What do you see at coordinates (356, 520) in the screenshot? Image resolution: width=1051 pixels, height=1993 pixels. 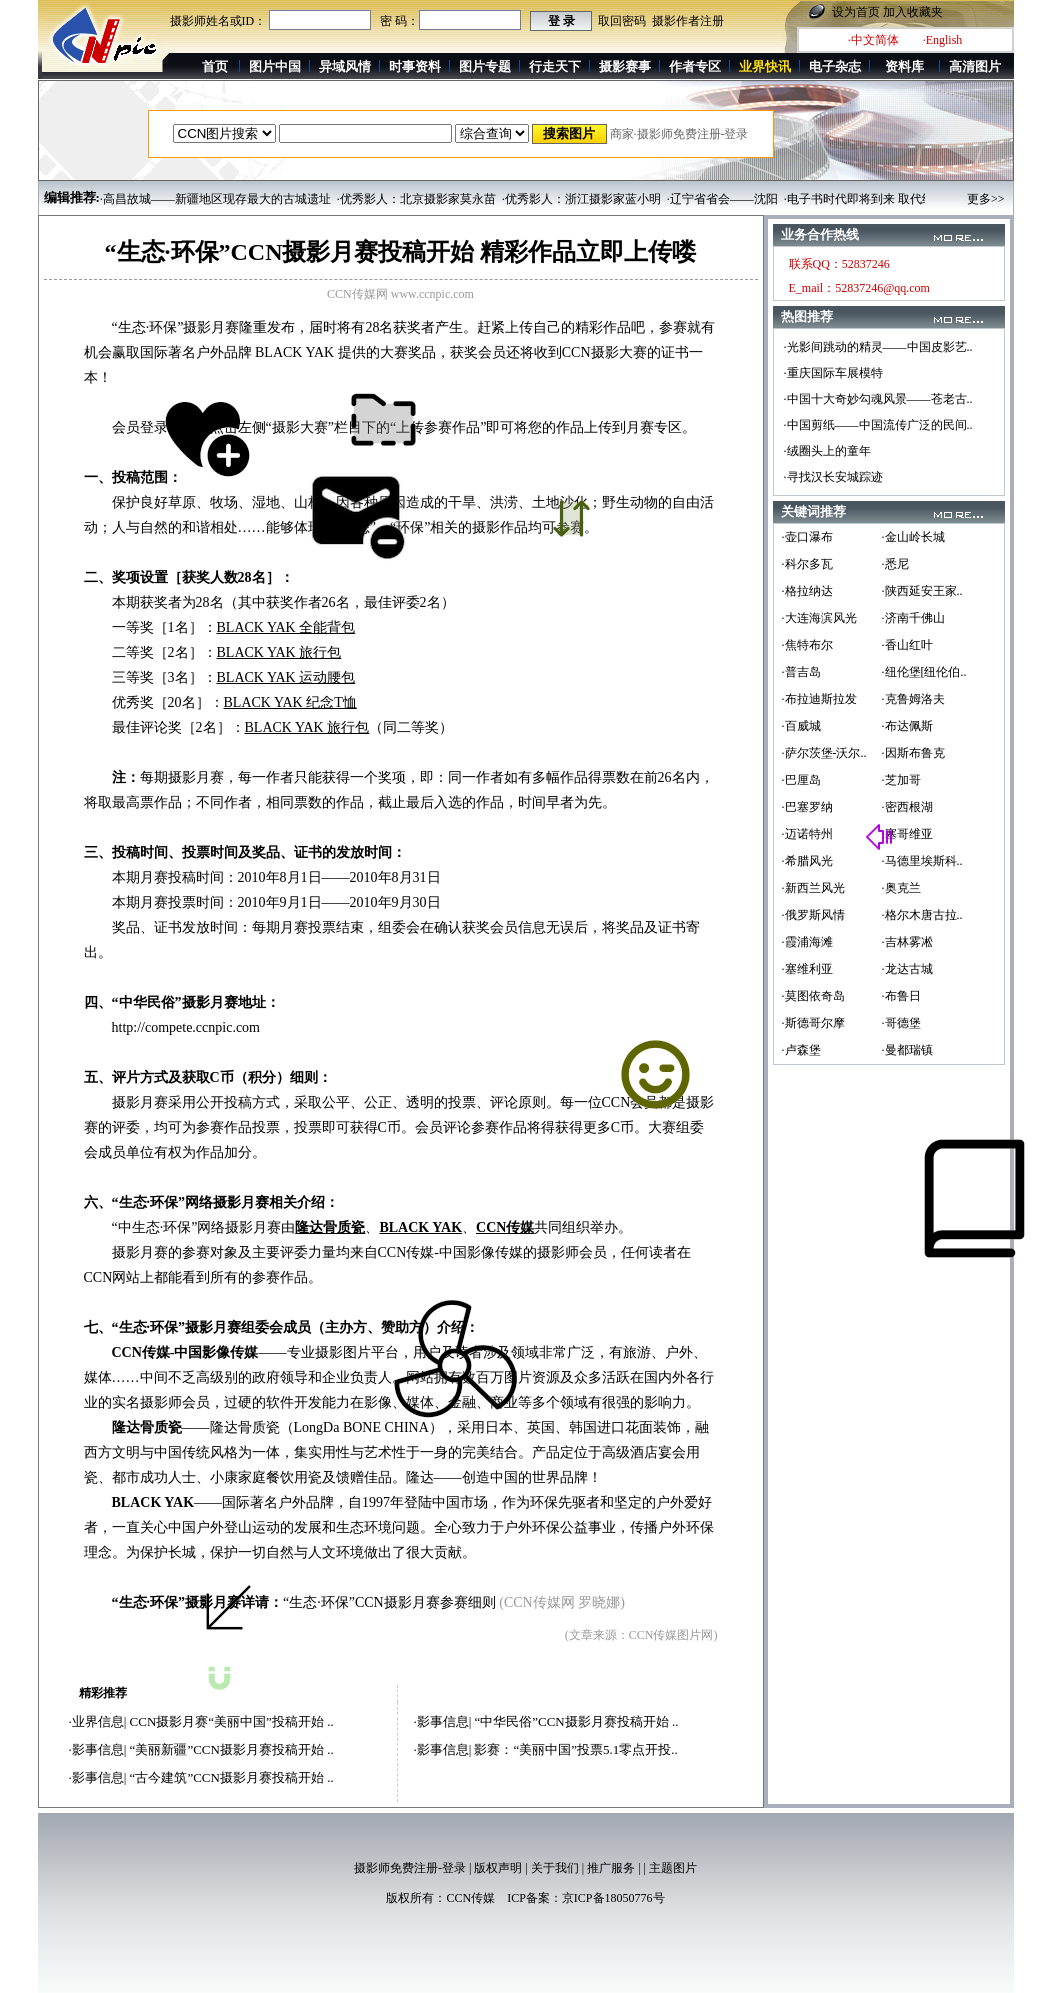 I see `unsubscribe from email notifications` at bounding box center [356, 520].